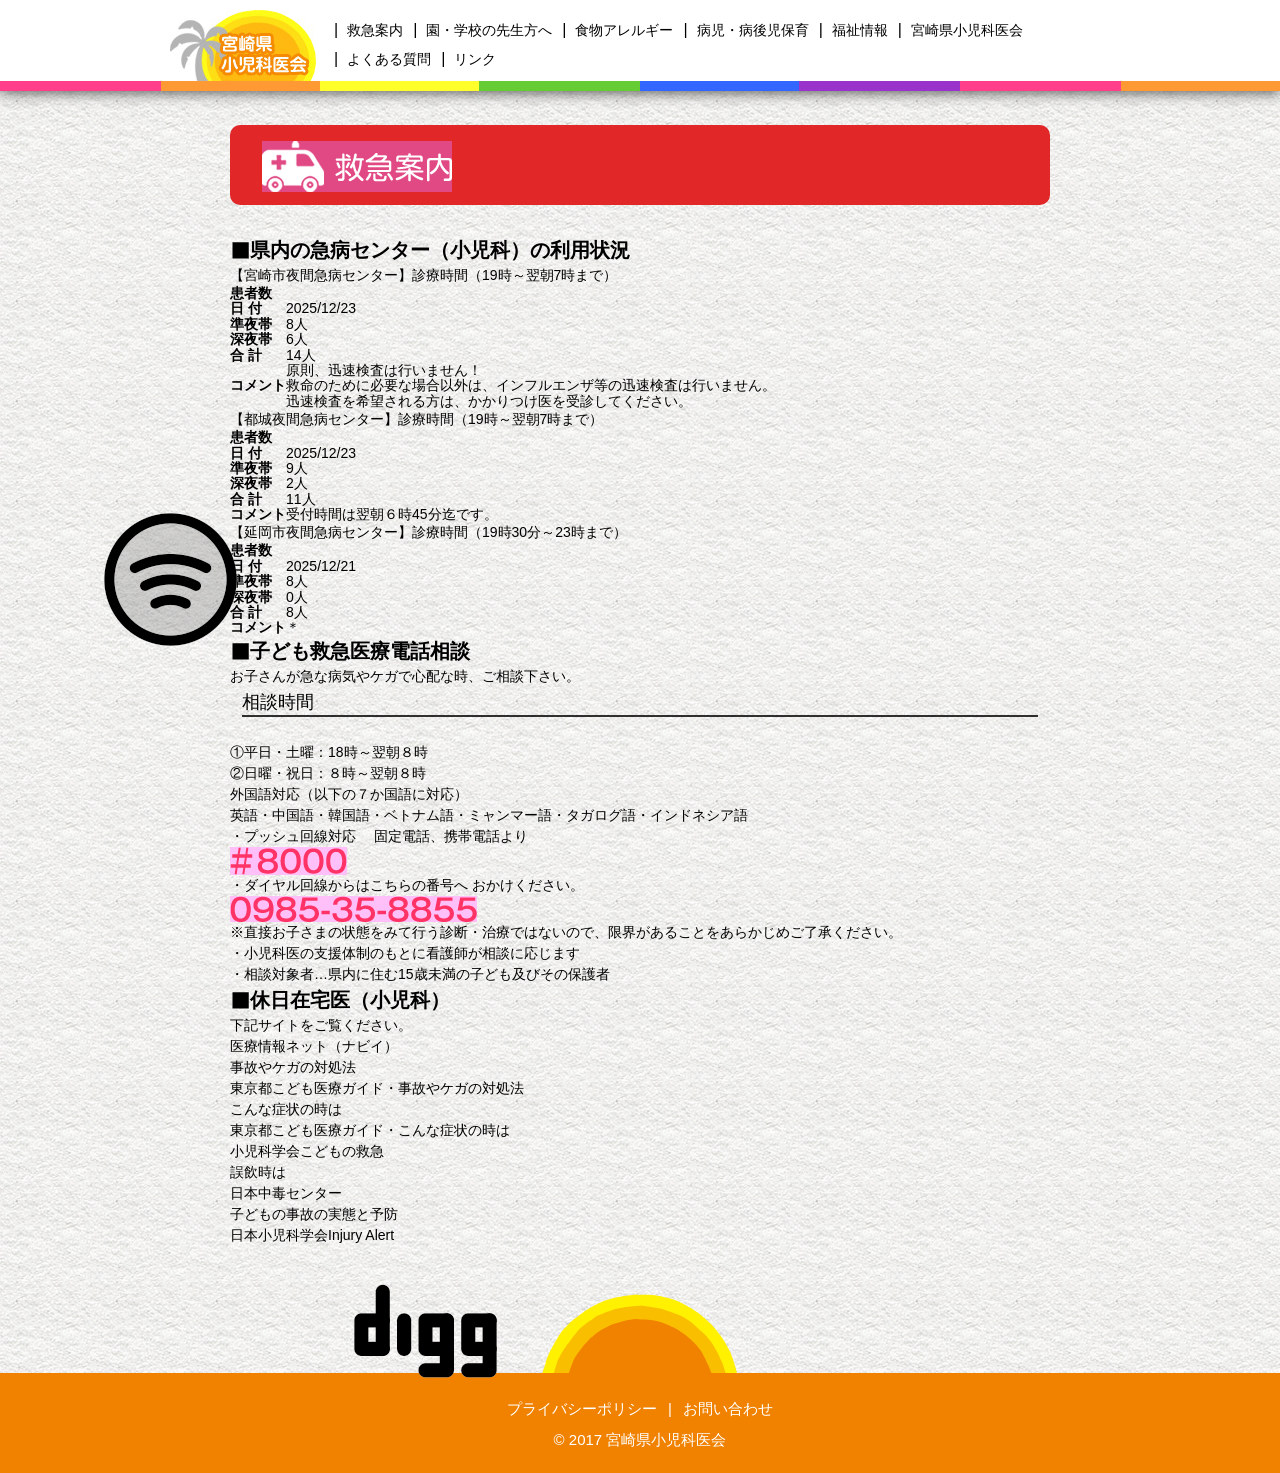  I want to click on link to digg social news platform, so click(425, 1327).